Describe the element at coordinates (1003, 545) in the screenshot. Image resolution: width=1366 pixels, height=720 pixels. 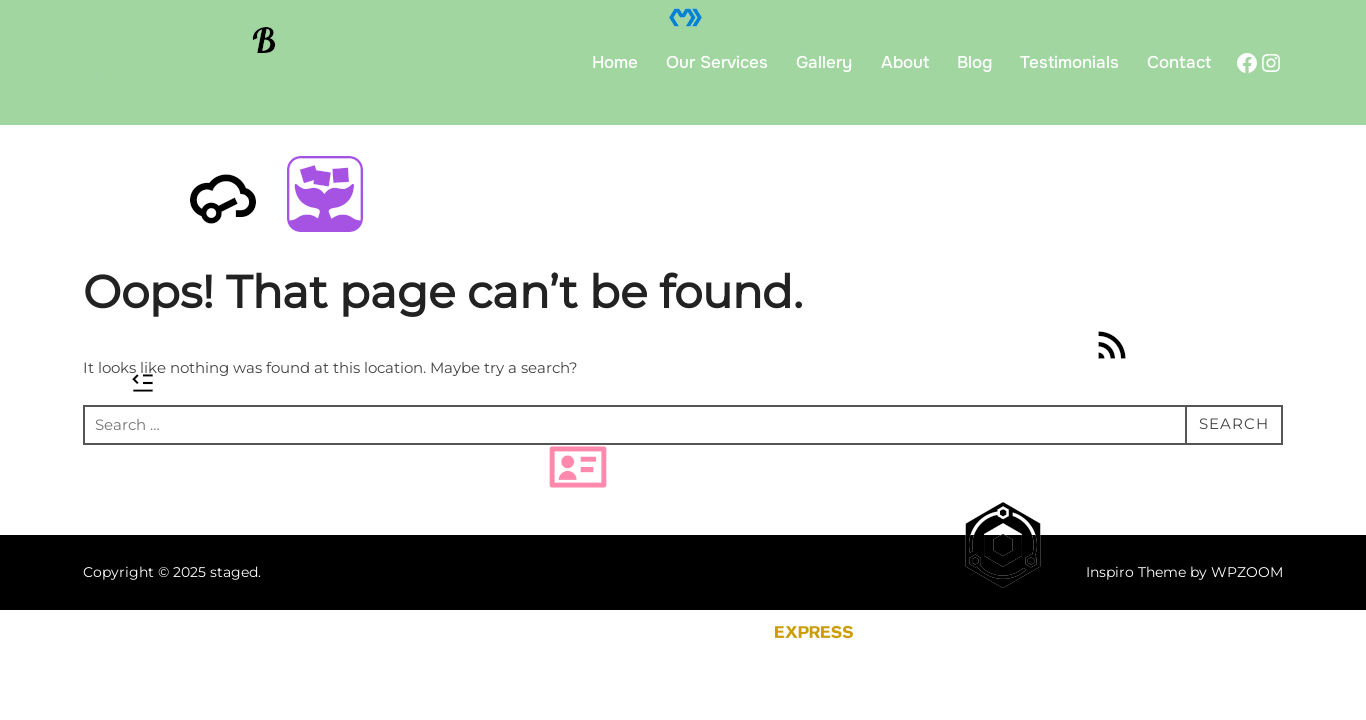
I see `open Nginx Proxy Manager dashboard` at that location.